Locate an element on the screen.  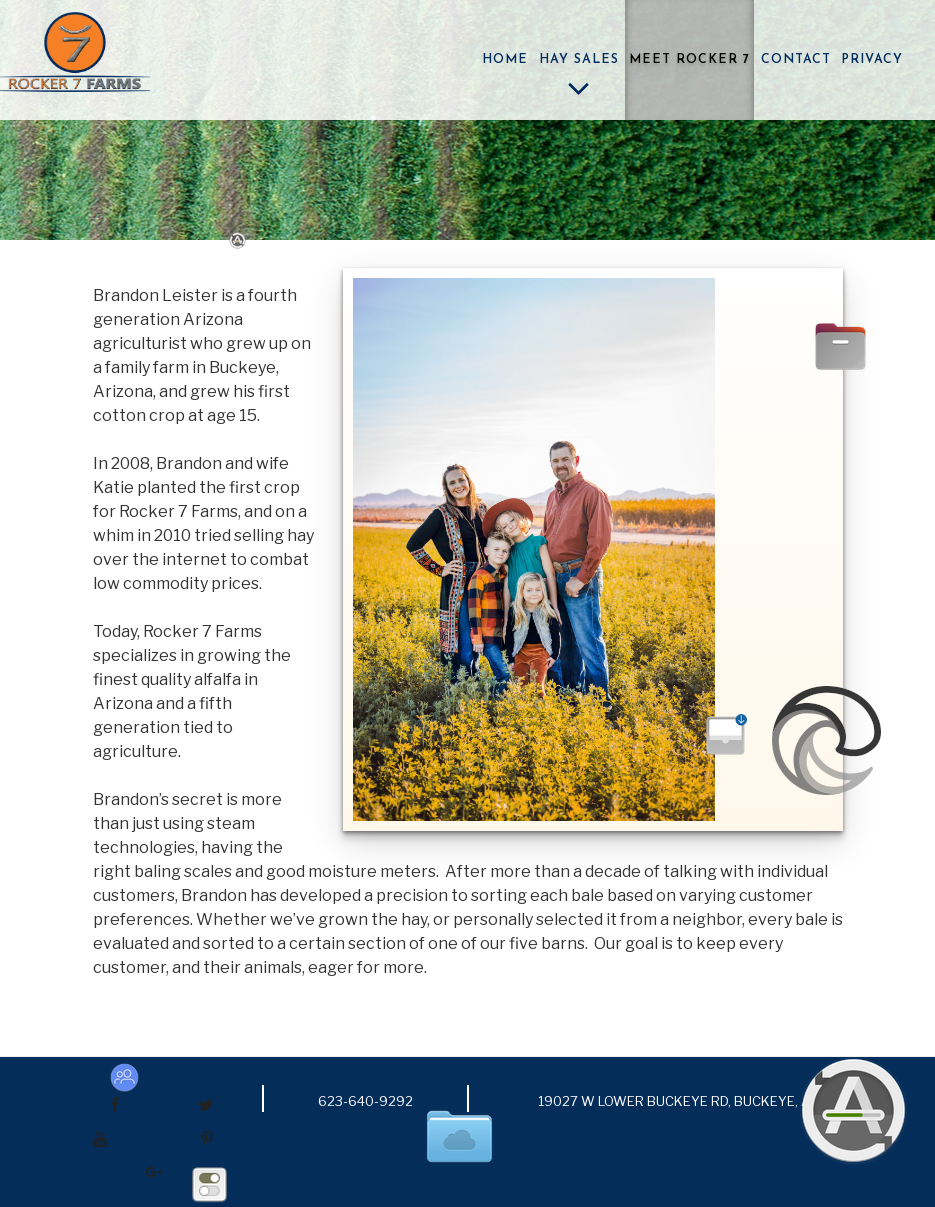
access your email inbox is located at coordinates (725, 735).